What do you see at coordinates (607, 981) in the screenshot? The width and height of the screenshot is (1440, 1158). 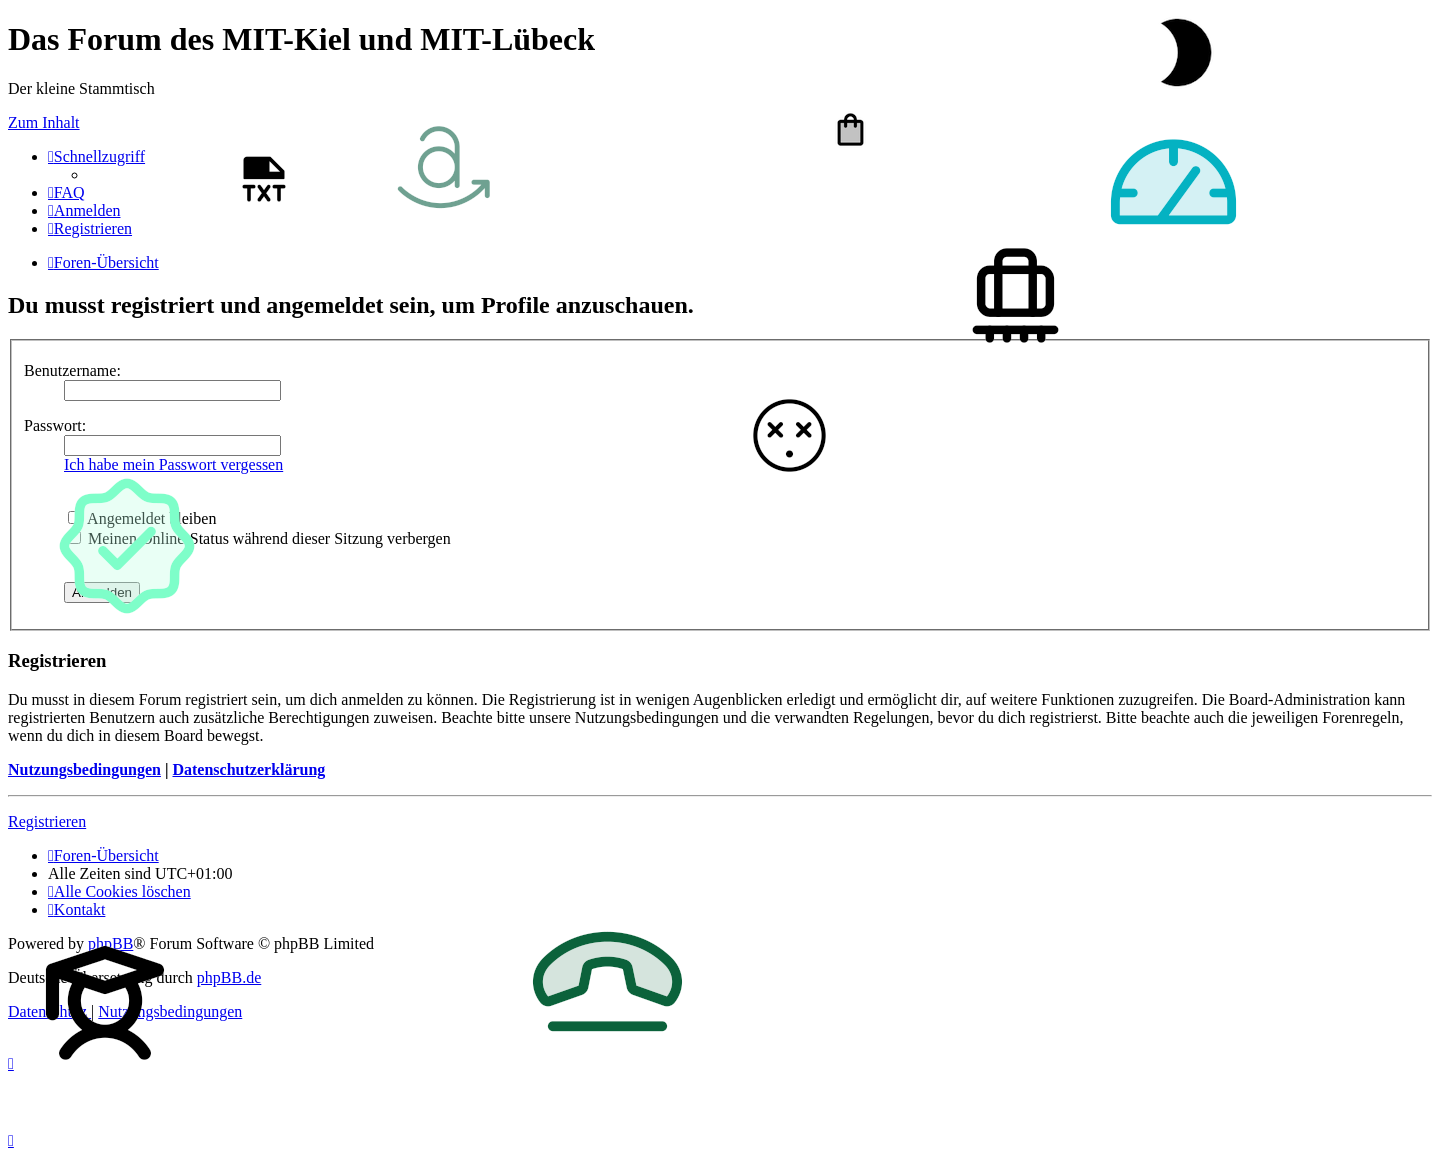 I see `end or hang up a call` at bounding box center [607, 981].